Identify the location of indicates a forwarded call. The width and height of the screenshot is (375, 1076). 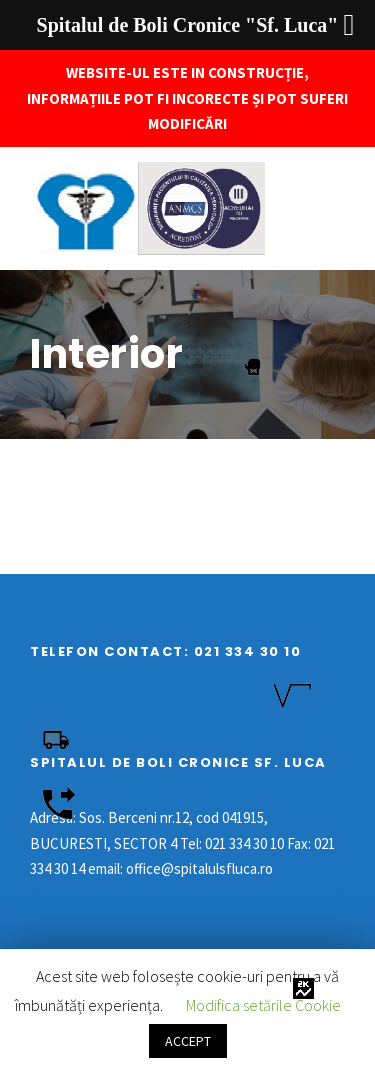
(57, 804).